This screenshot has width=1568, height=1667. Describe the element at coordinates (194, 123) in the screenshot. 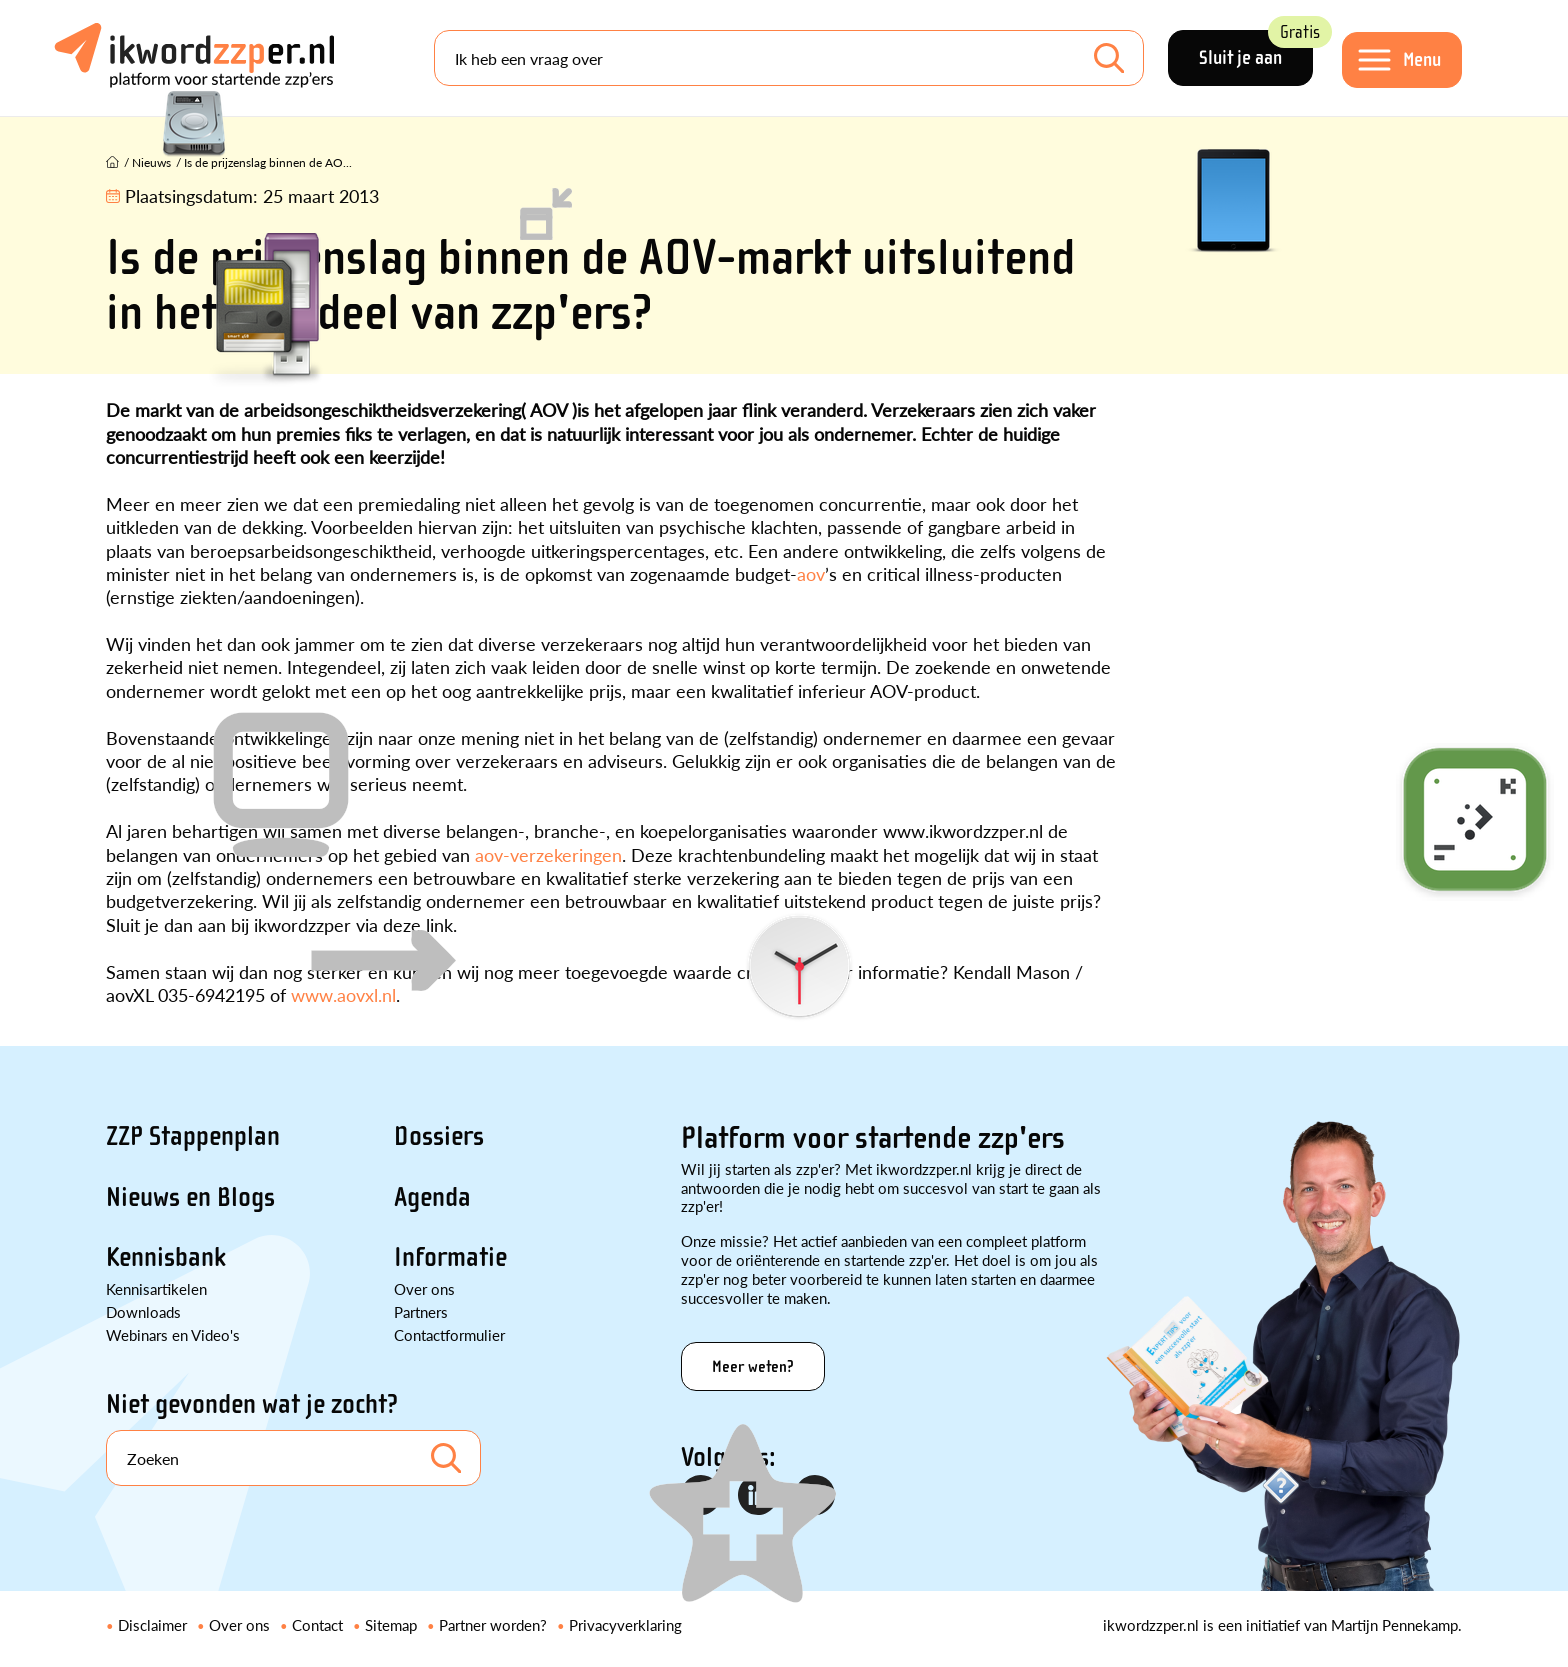

I see `access local hard drive storage` at that location.